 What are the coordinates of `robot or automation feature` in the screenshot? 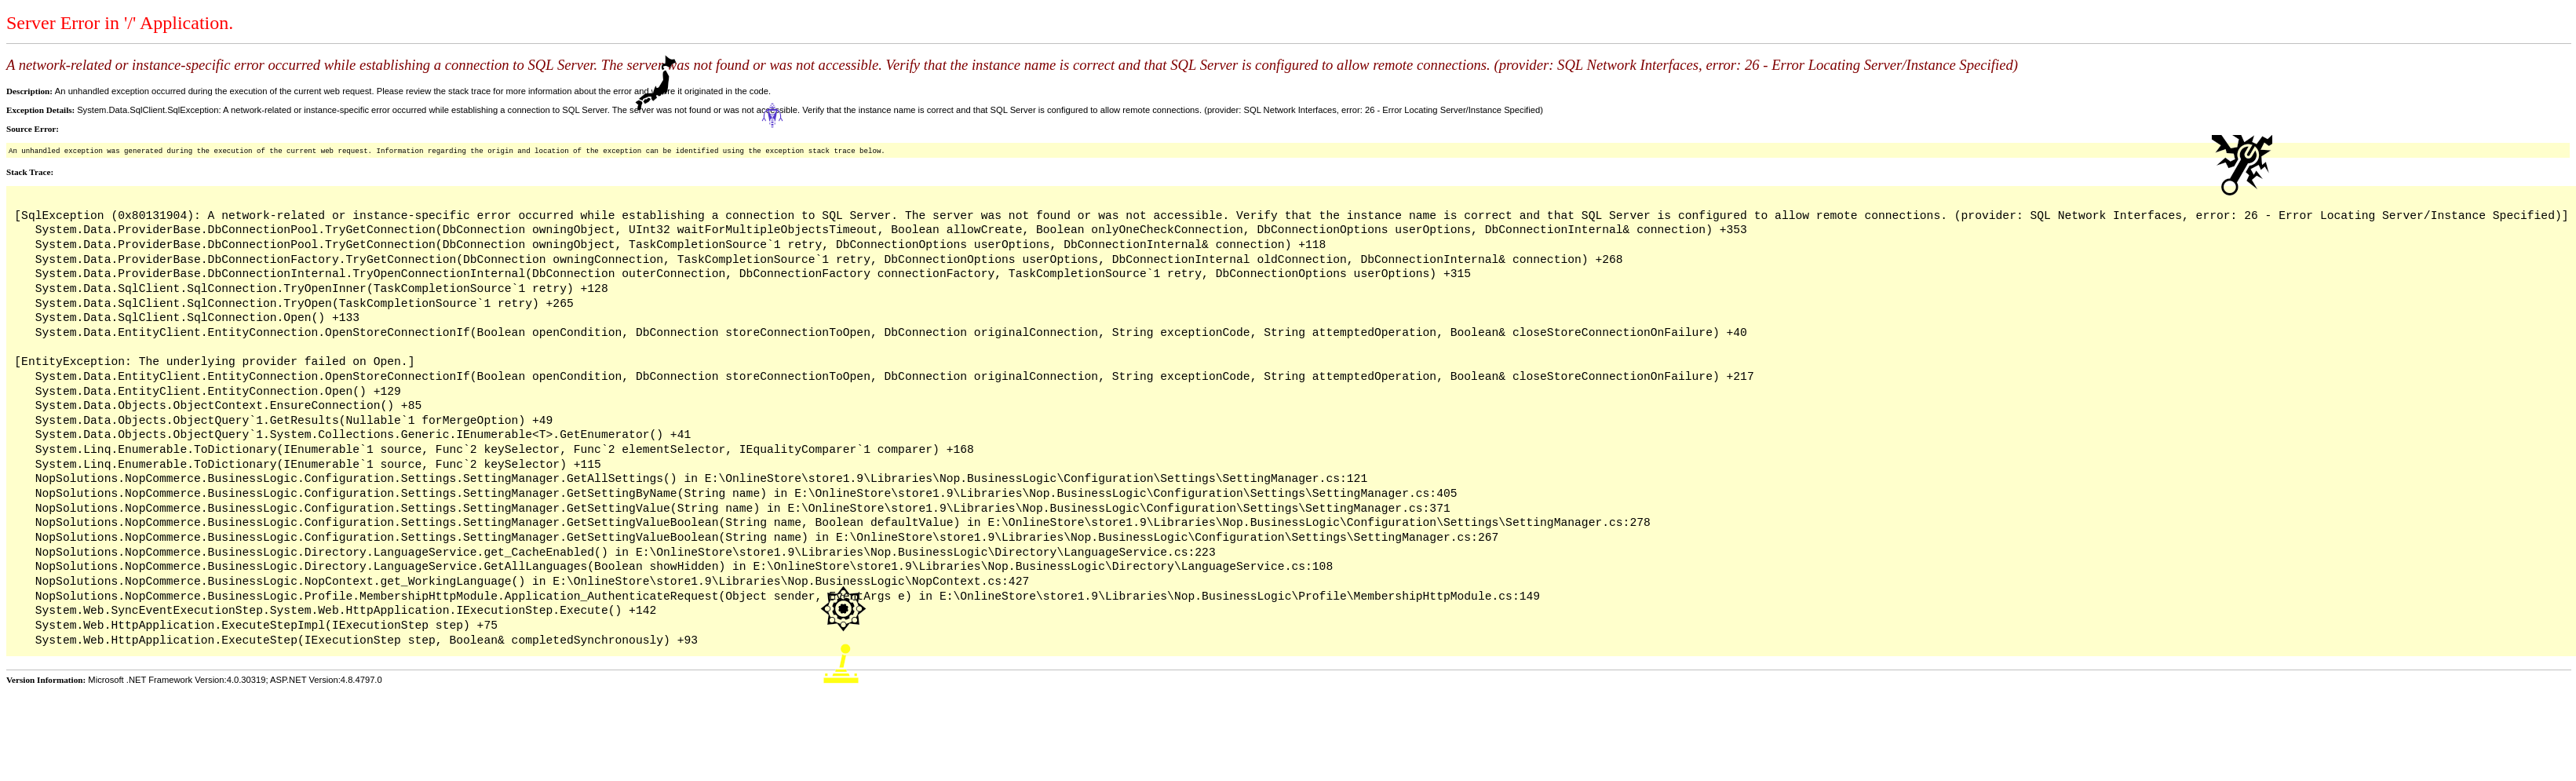 It's located at (772, 115).